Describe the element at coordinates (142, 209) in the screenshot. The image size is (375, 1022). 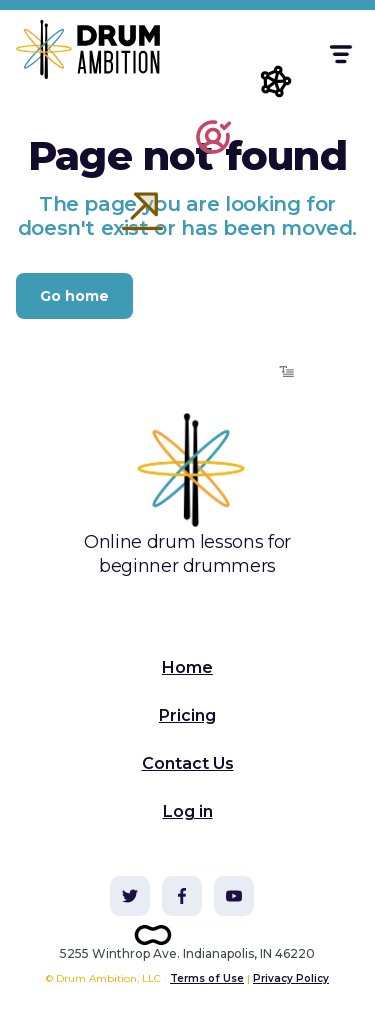
I see `open link in new window or tab` at that location.